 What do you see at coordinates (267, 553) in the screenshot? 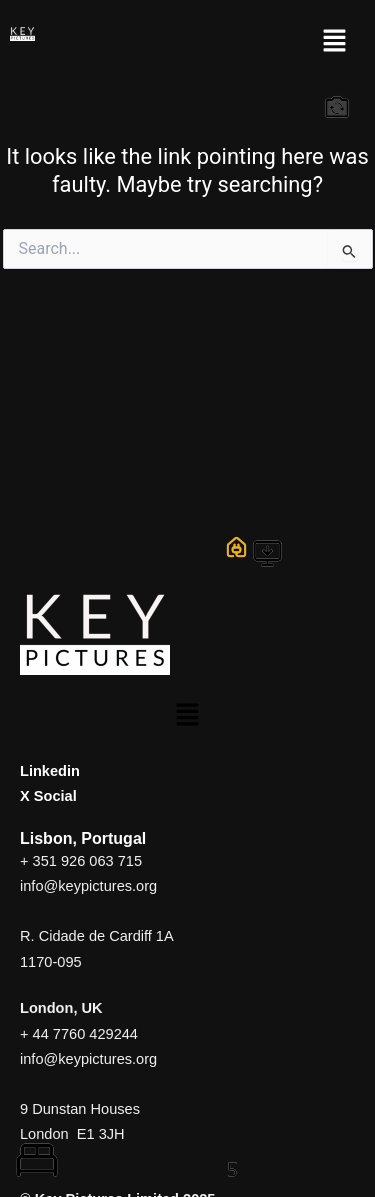
I see `download to computer` at bounding box center [267, 553].